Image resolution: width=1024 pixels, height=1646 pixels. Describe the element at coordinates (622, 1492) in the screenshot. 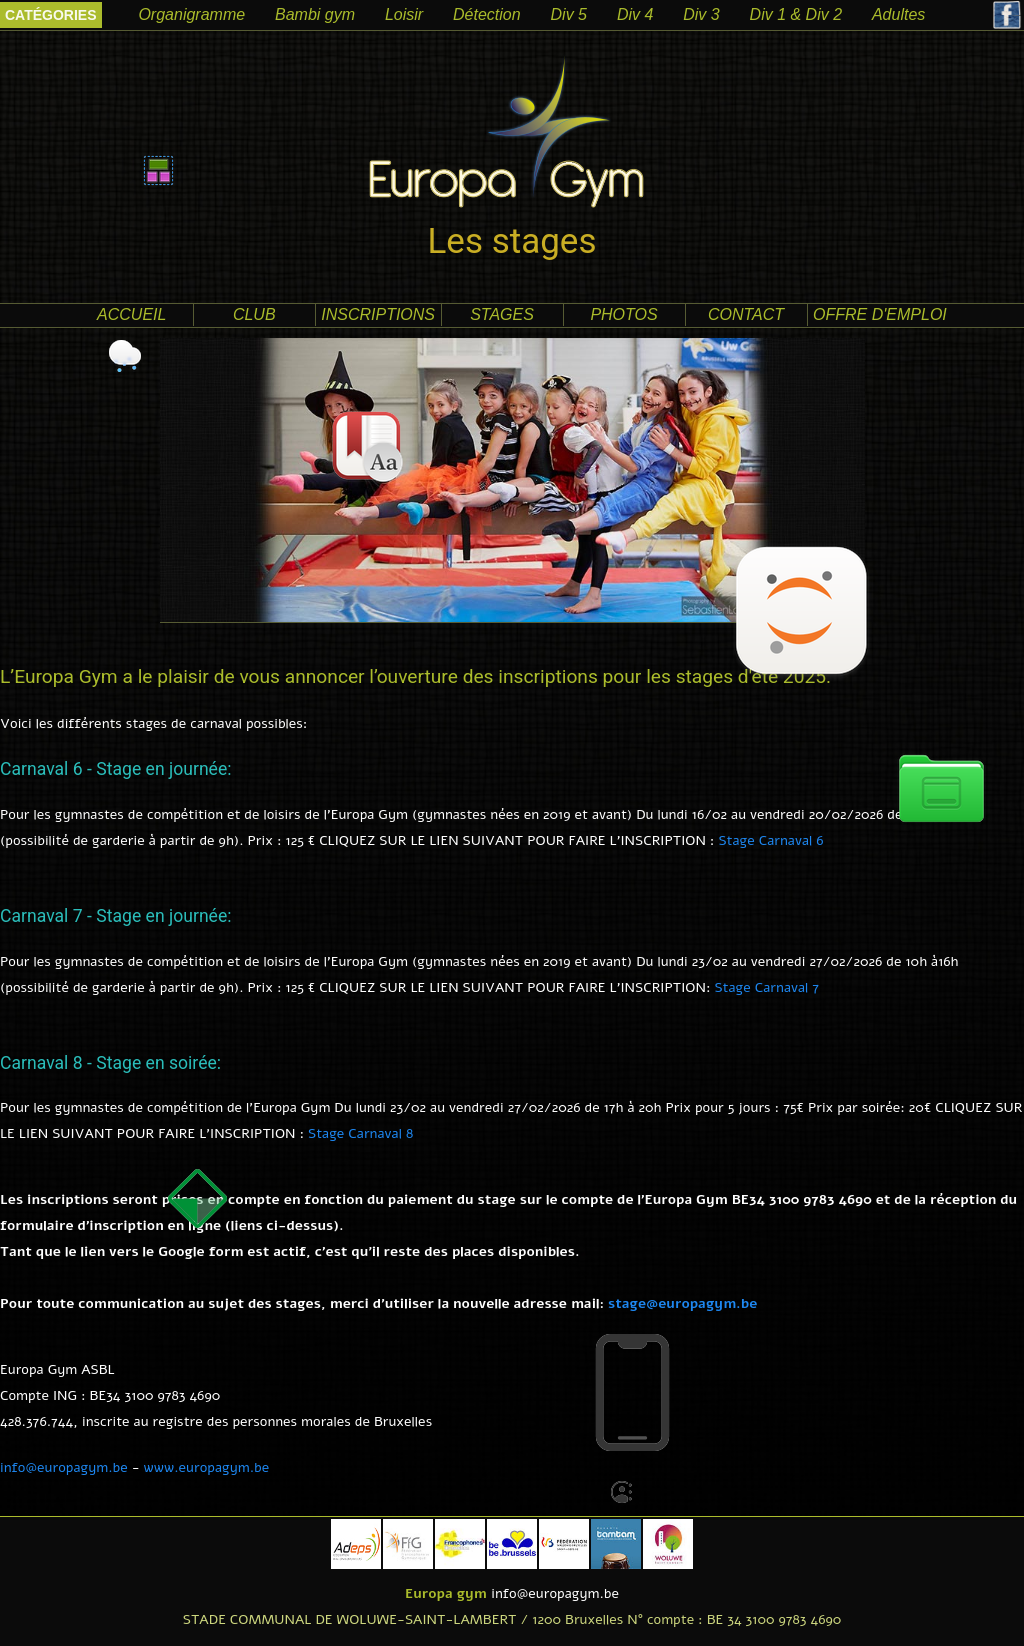

I see `browse artists in your music library` at that location.